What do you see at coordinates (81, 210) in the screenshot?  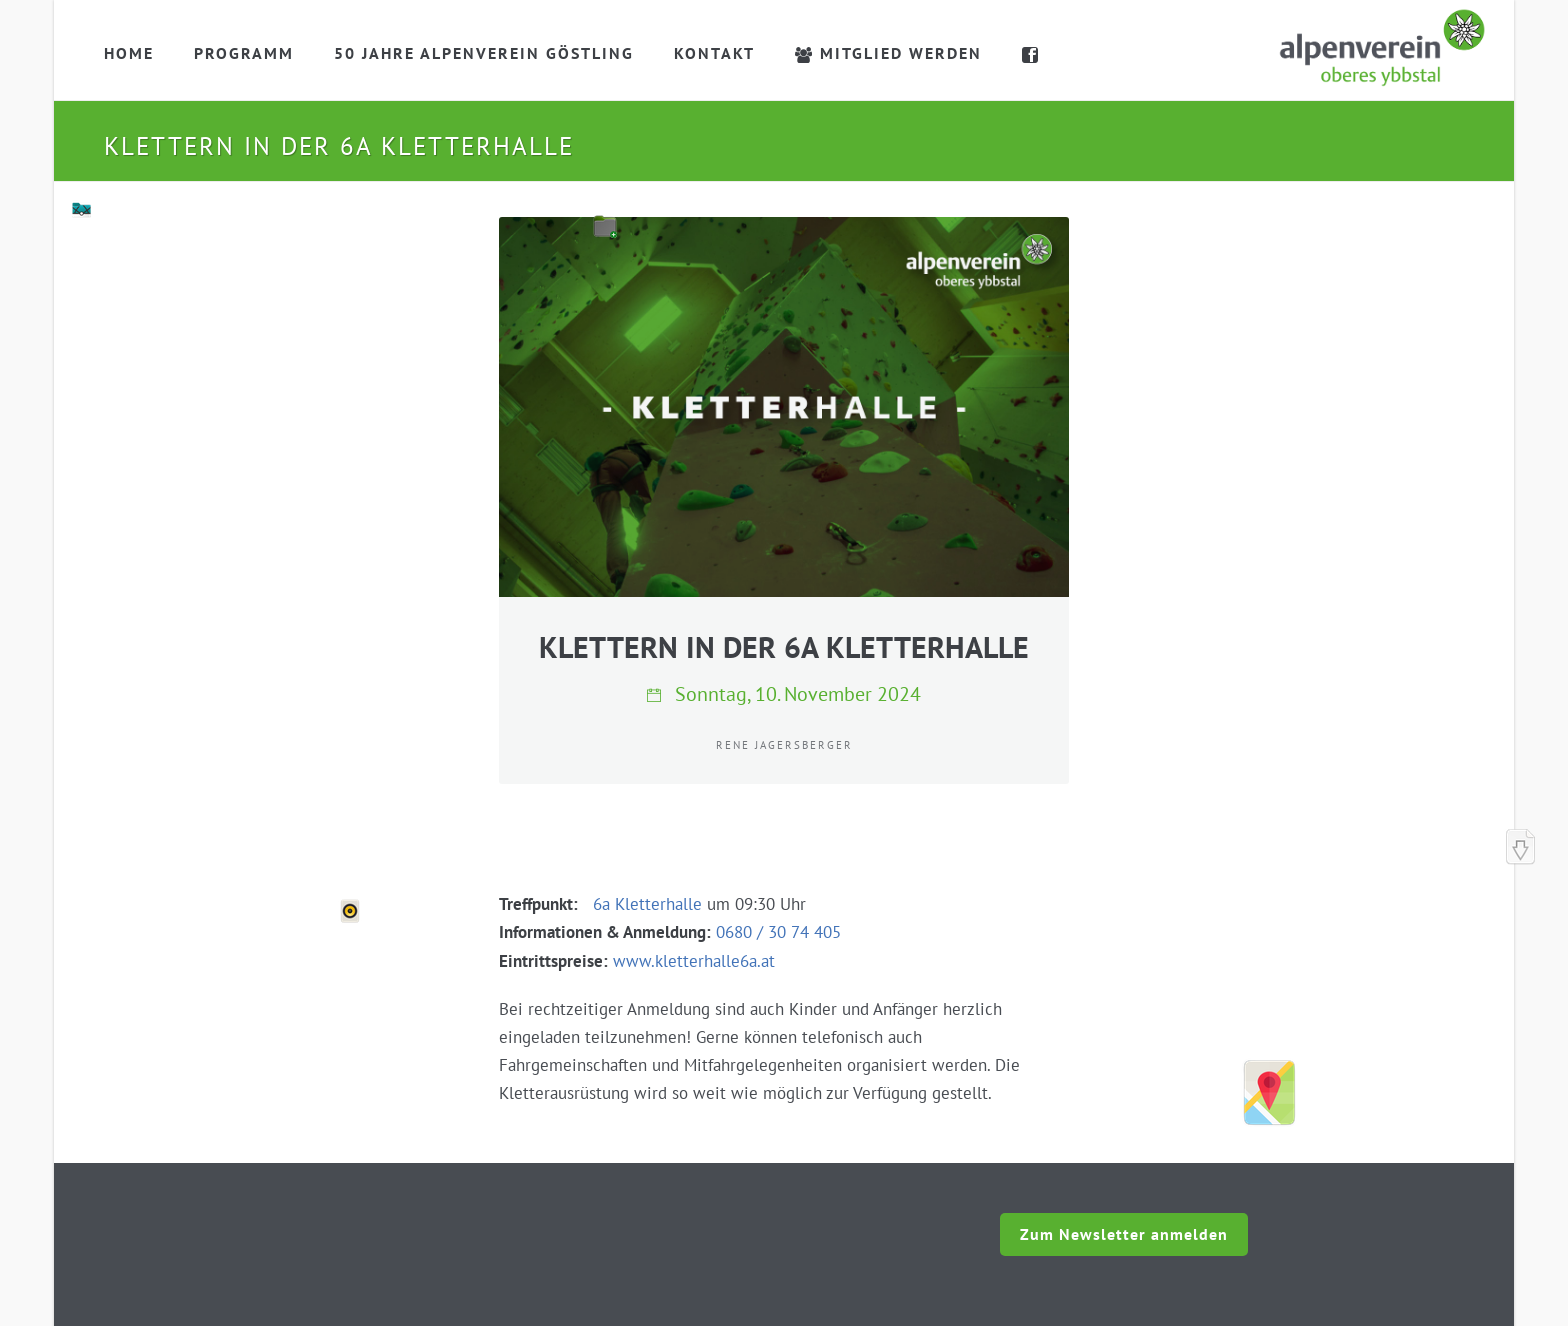 I see `folder for pokémon net ball collection or related game assets` at bounding box center [81, 210].